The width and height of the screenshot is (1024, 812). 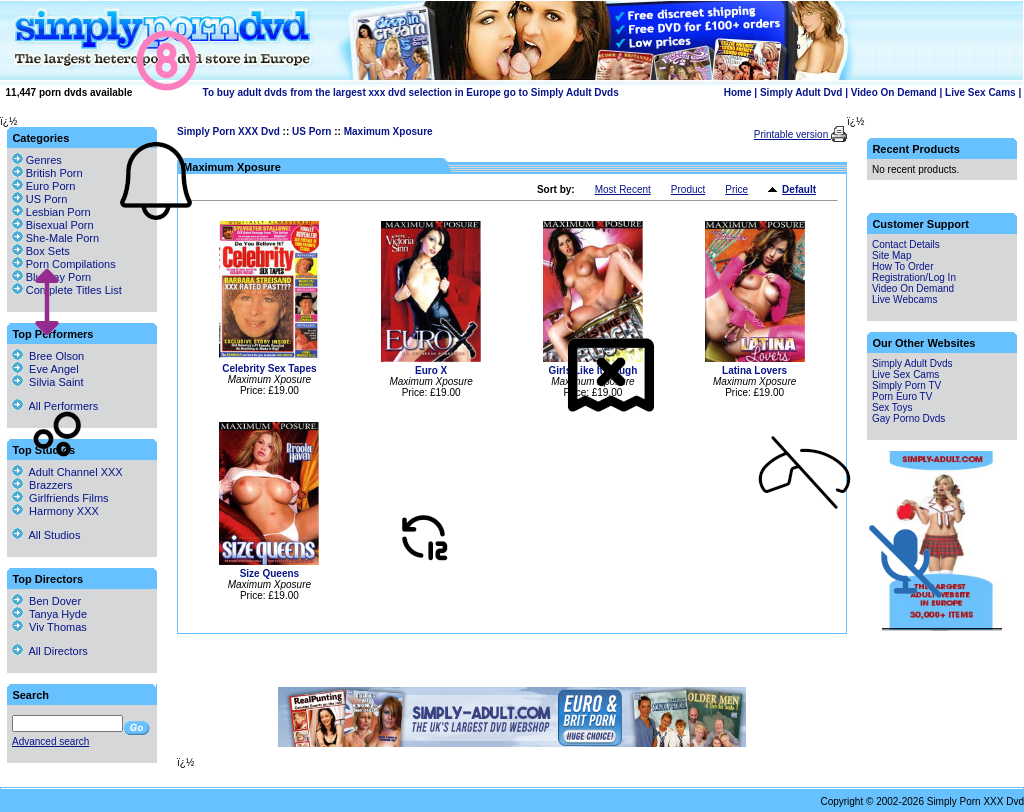 What do you see at coordinates (156, 181) in the screenshot?
I see `view notifications` at bounding box center [156, 181].